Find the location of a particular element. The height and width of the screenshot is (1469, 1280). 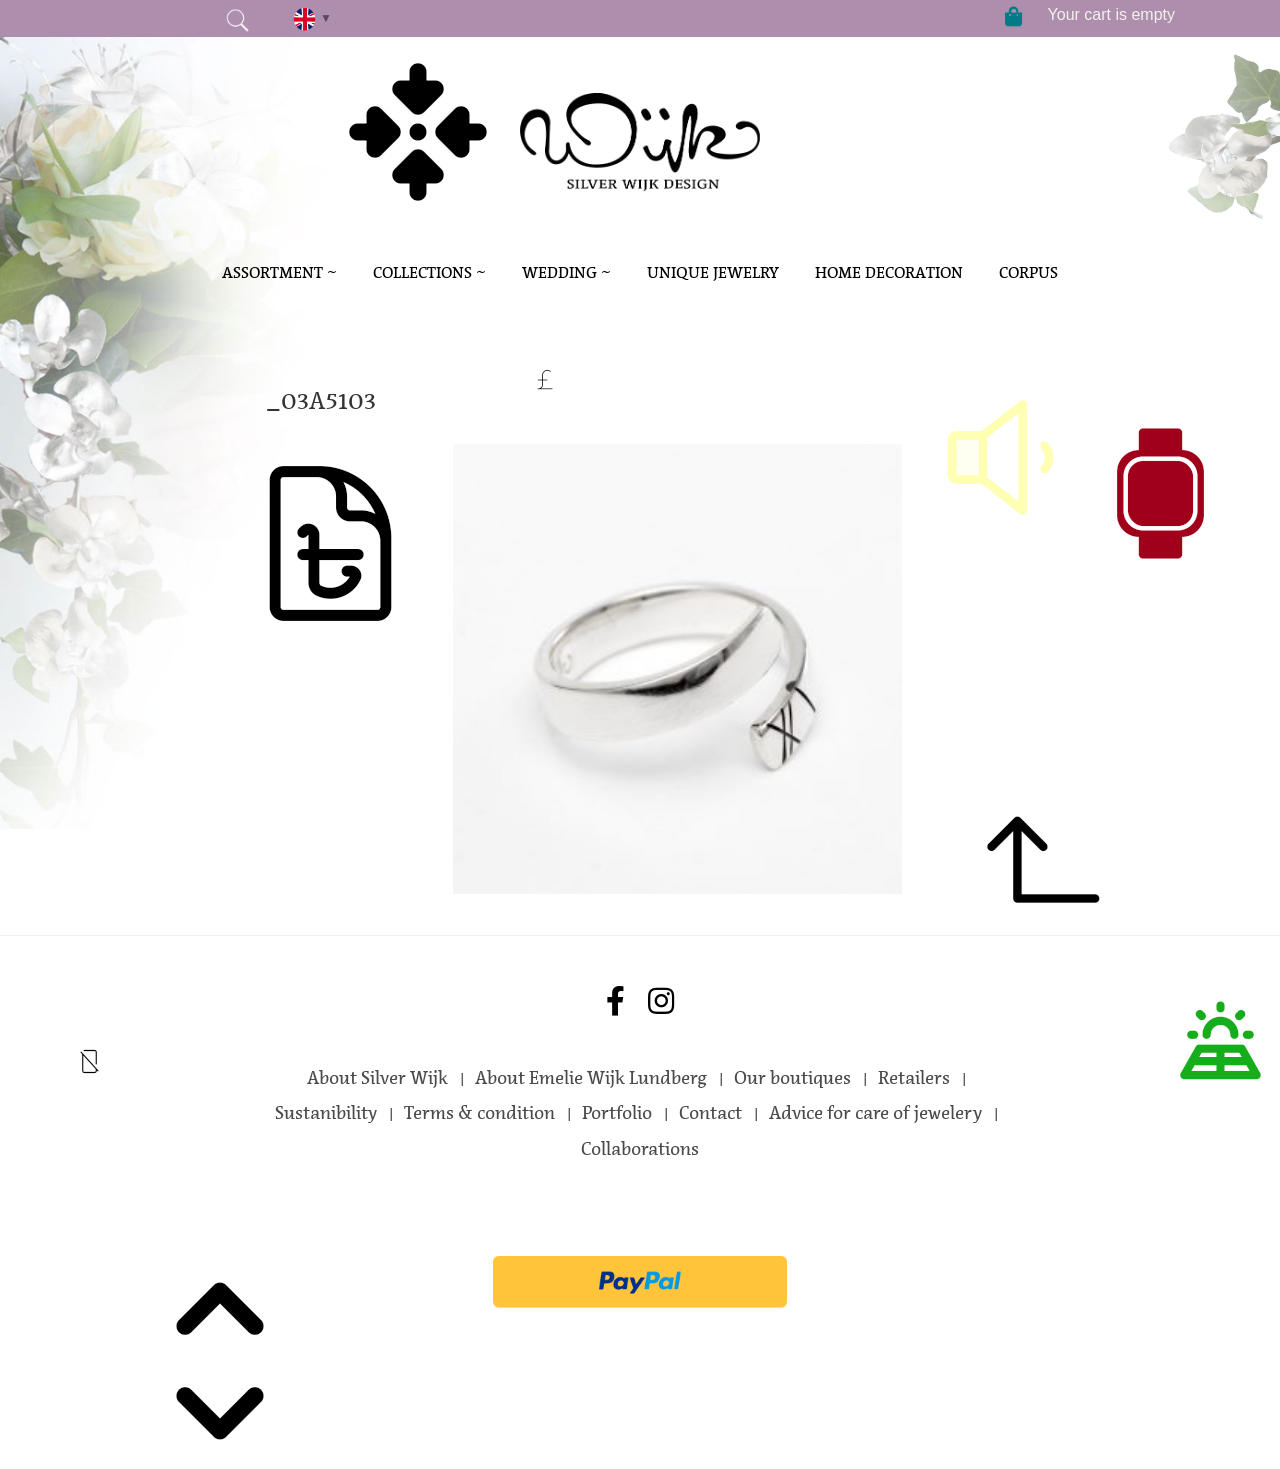

expand or collapse a dropdown menu is located at coordinates (220, 1361).